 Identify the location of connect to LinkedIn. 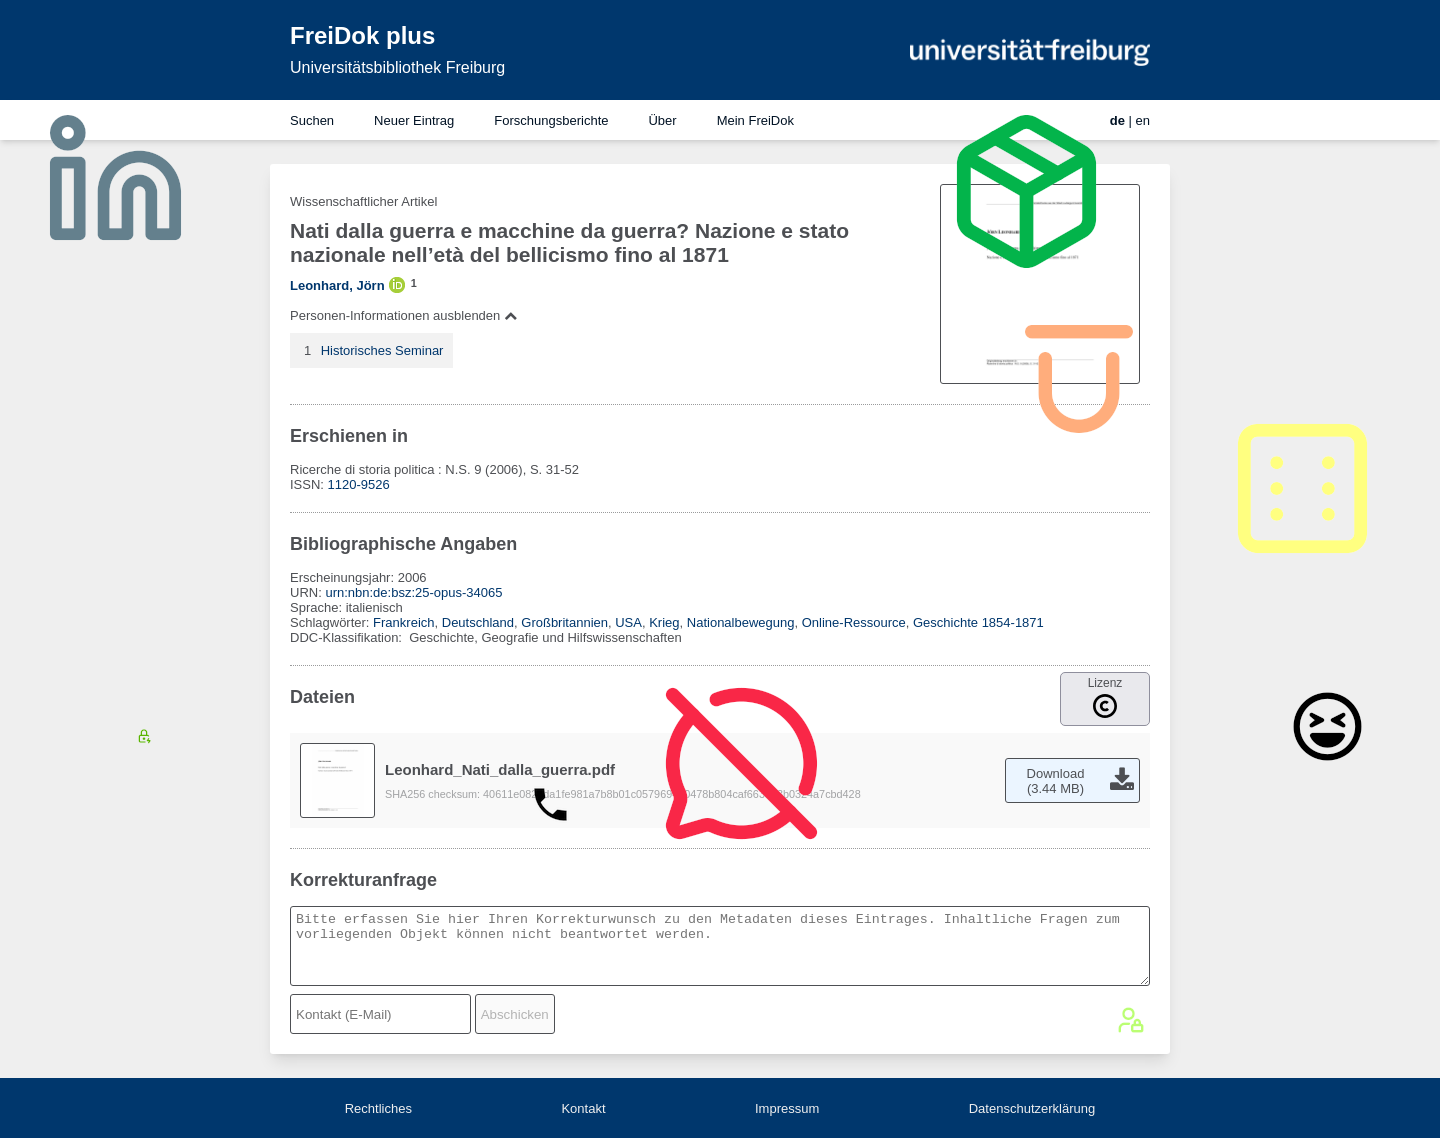
(115, 180).